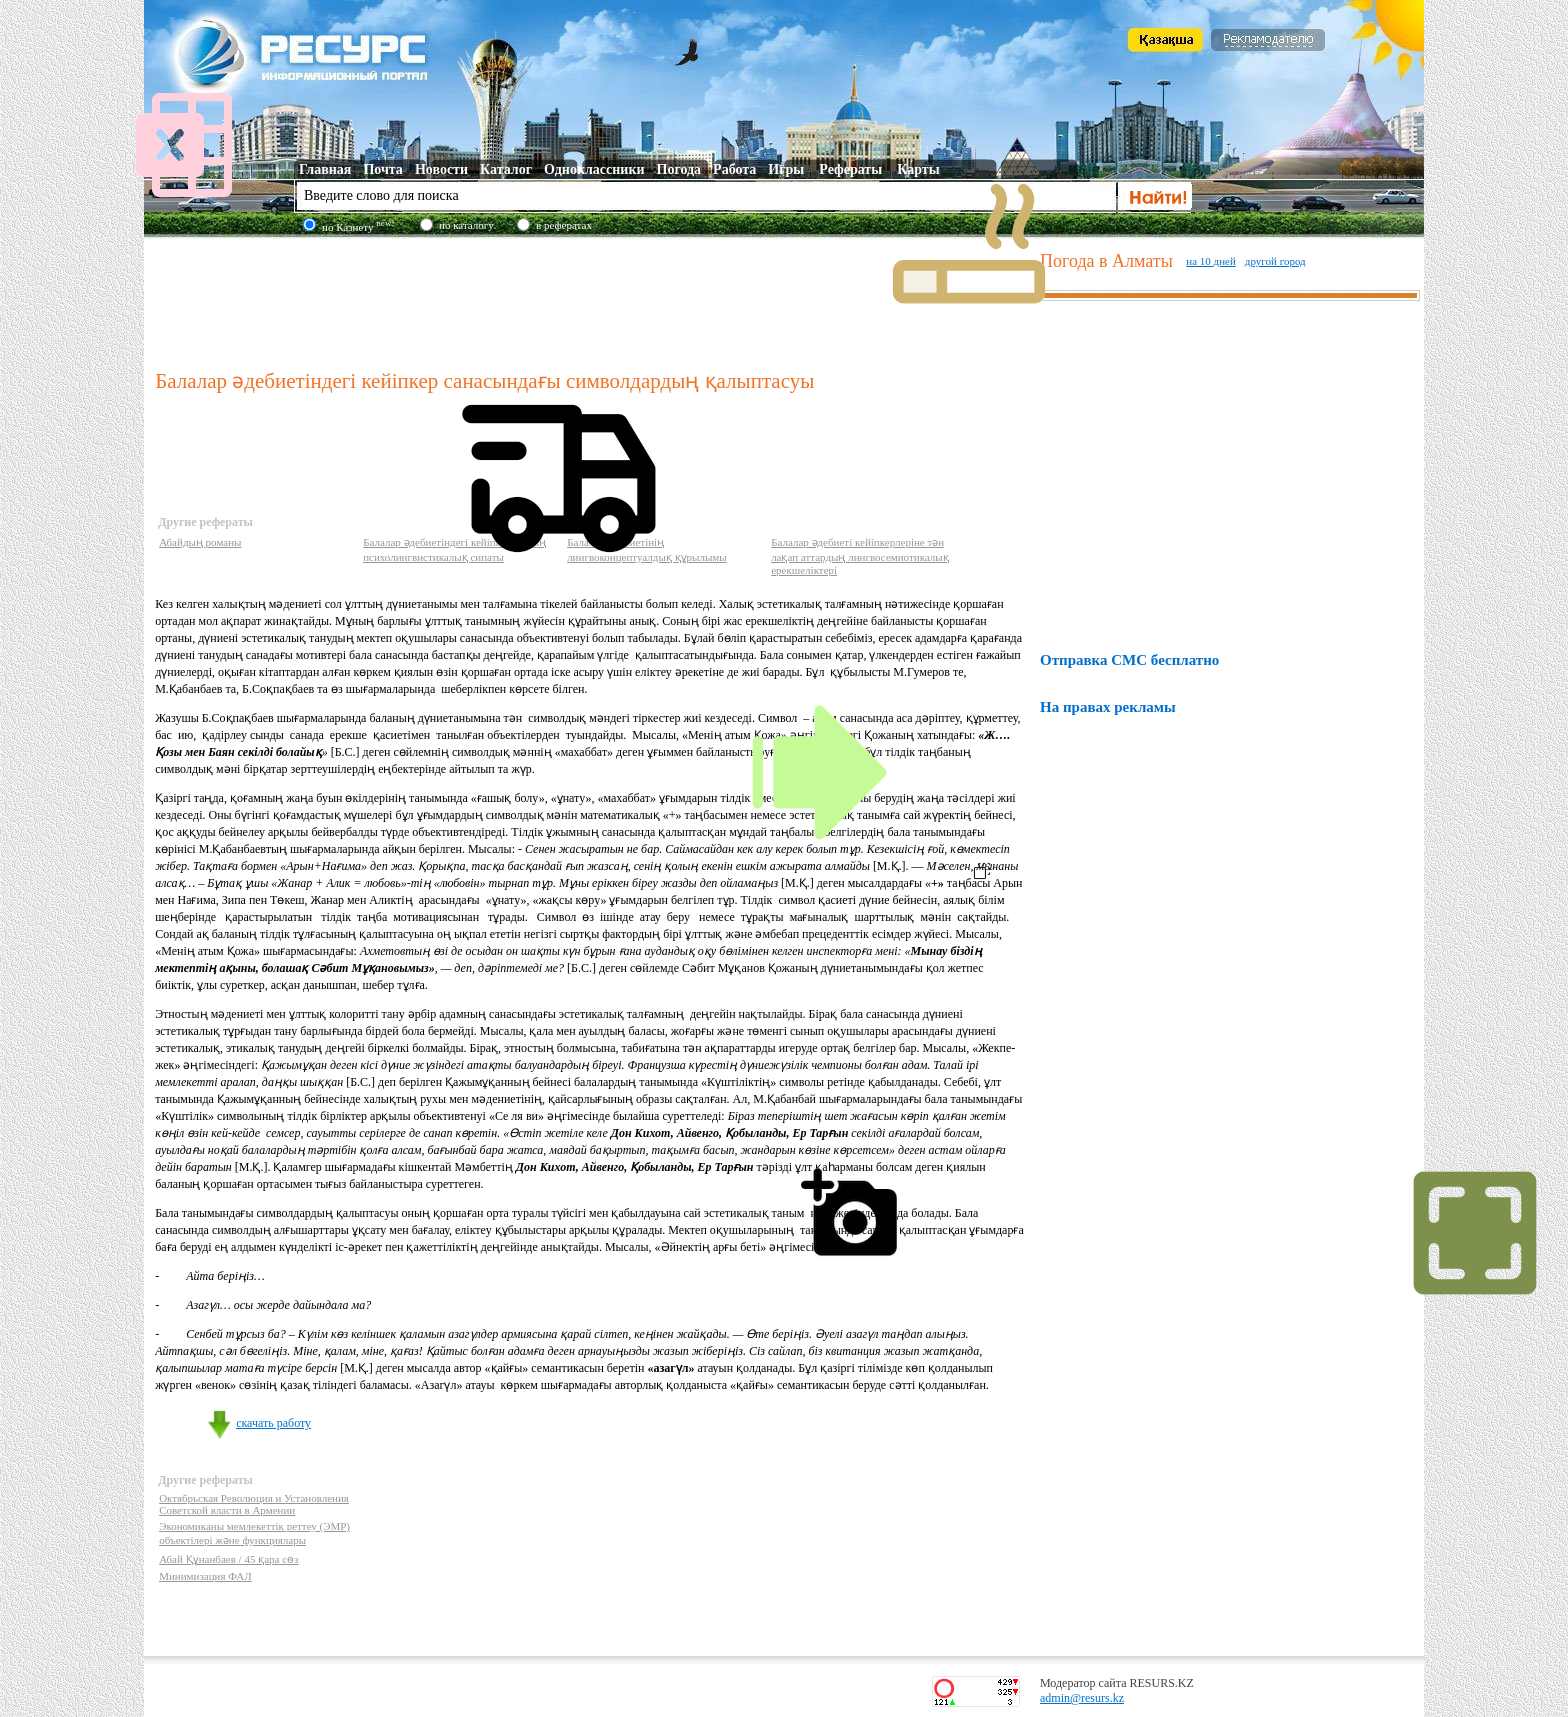 The image size is (1568, 1717). I want to click on proceed to the next step, so click(814, 772).